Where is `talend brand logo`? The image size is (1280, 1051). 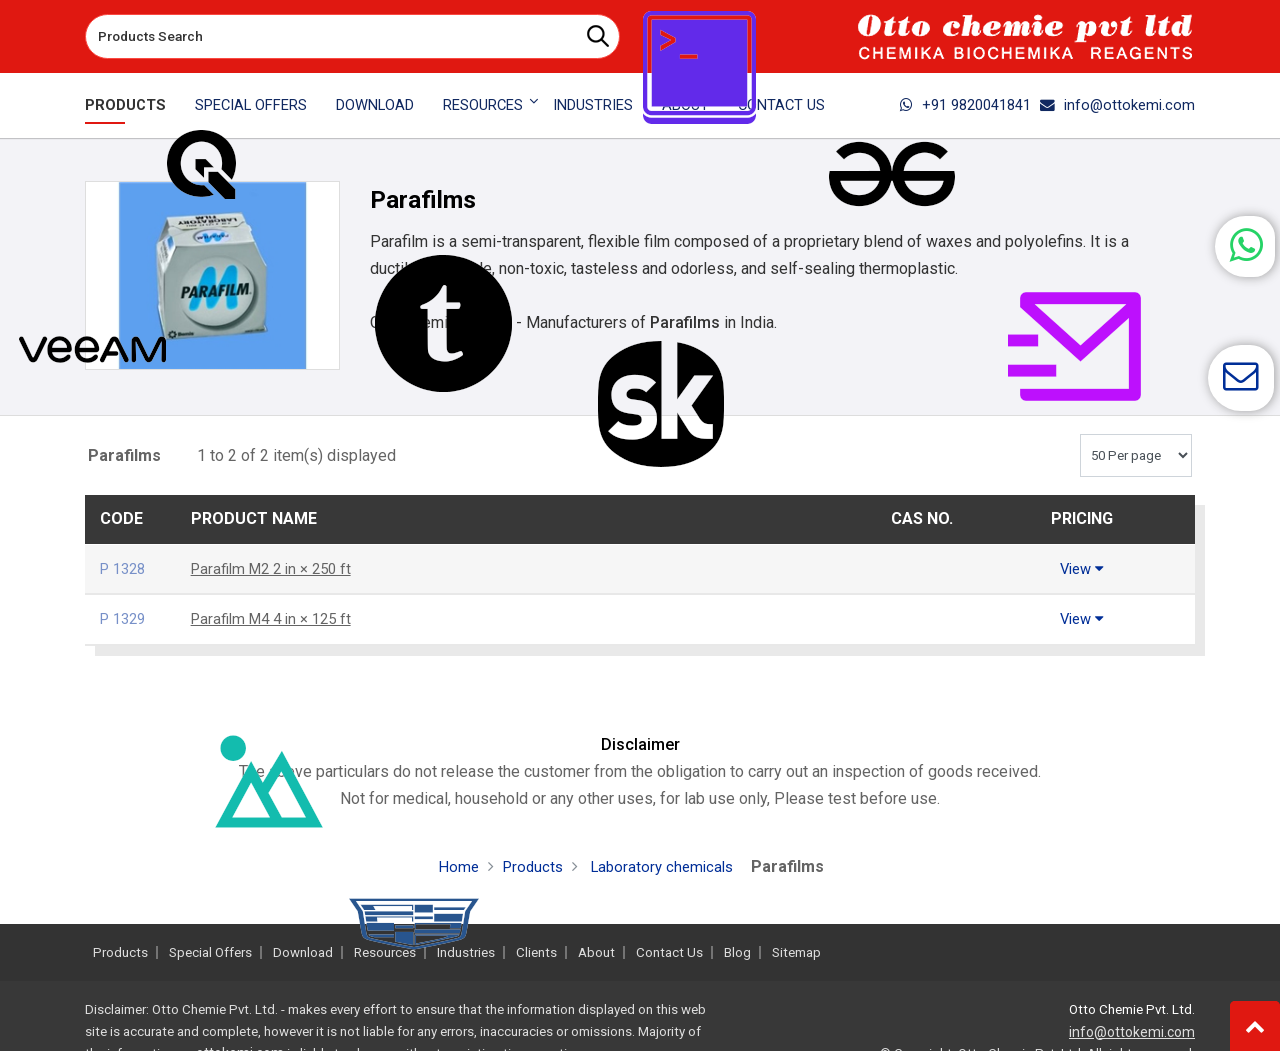 talend brand logo is located at coordinates (443, 323).